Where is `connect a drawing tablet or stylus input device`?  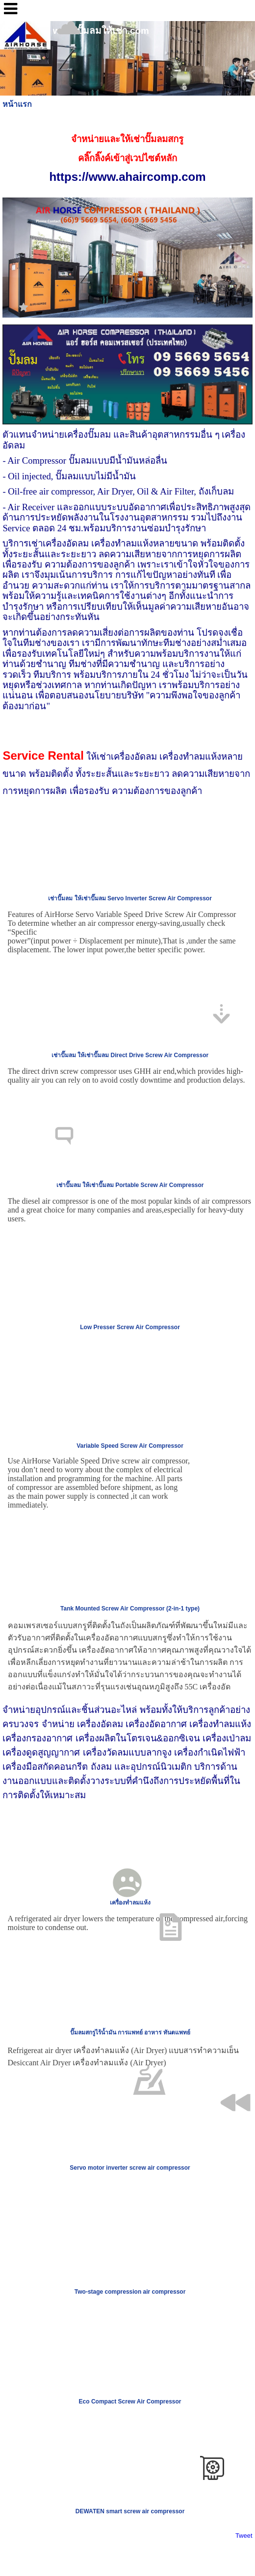 connect a drawing tablet or stylus input device is located at coordinates (149, 2081).